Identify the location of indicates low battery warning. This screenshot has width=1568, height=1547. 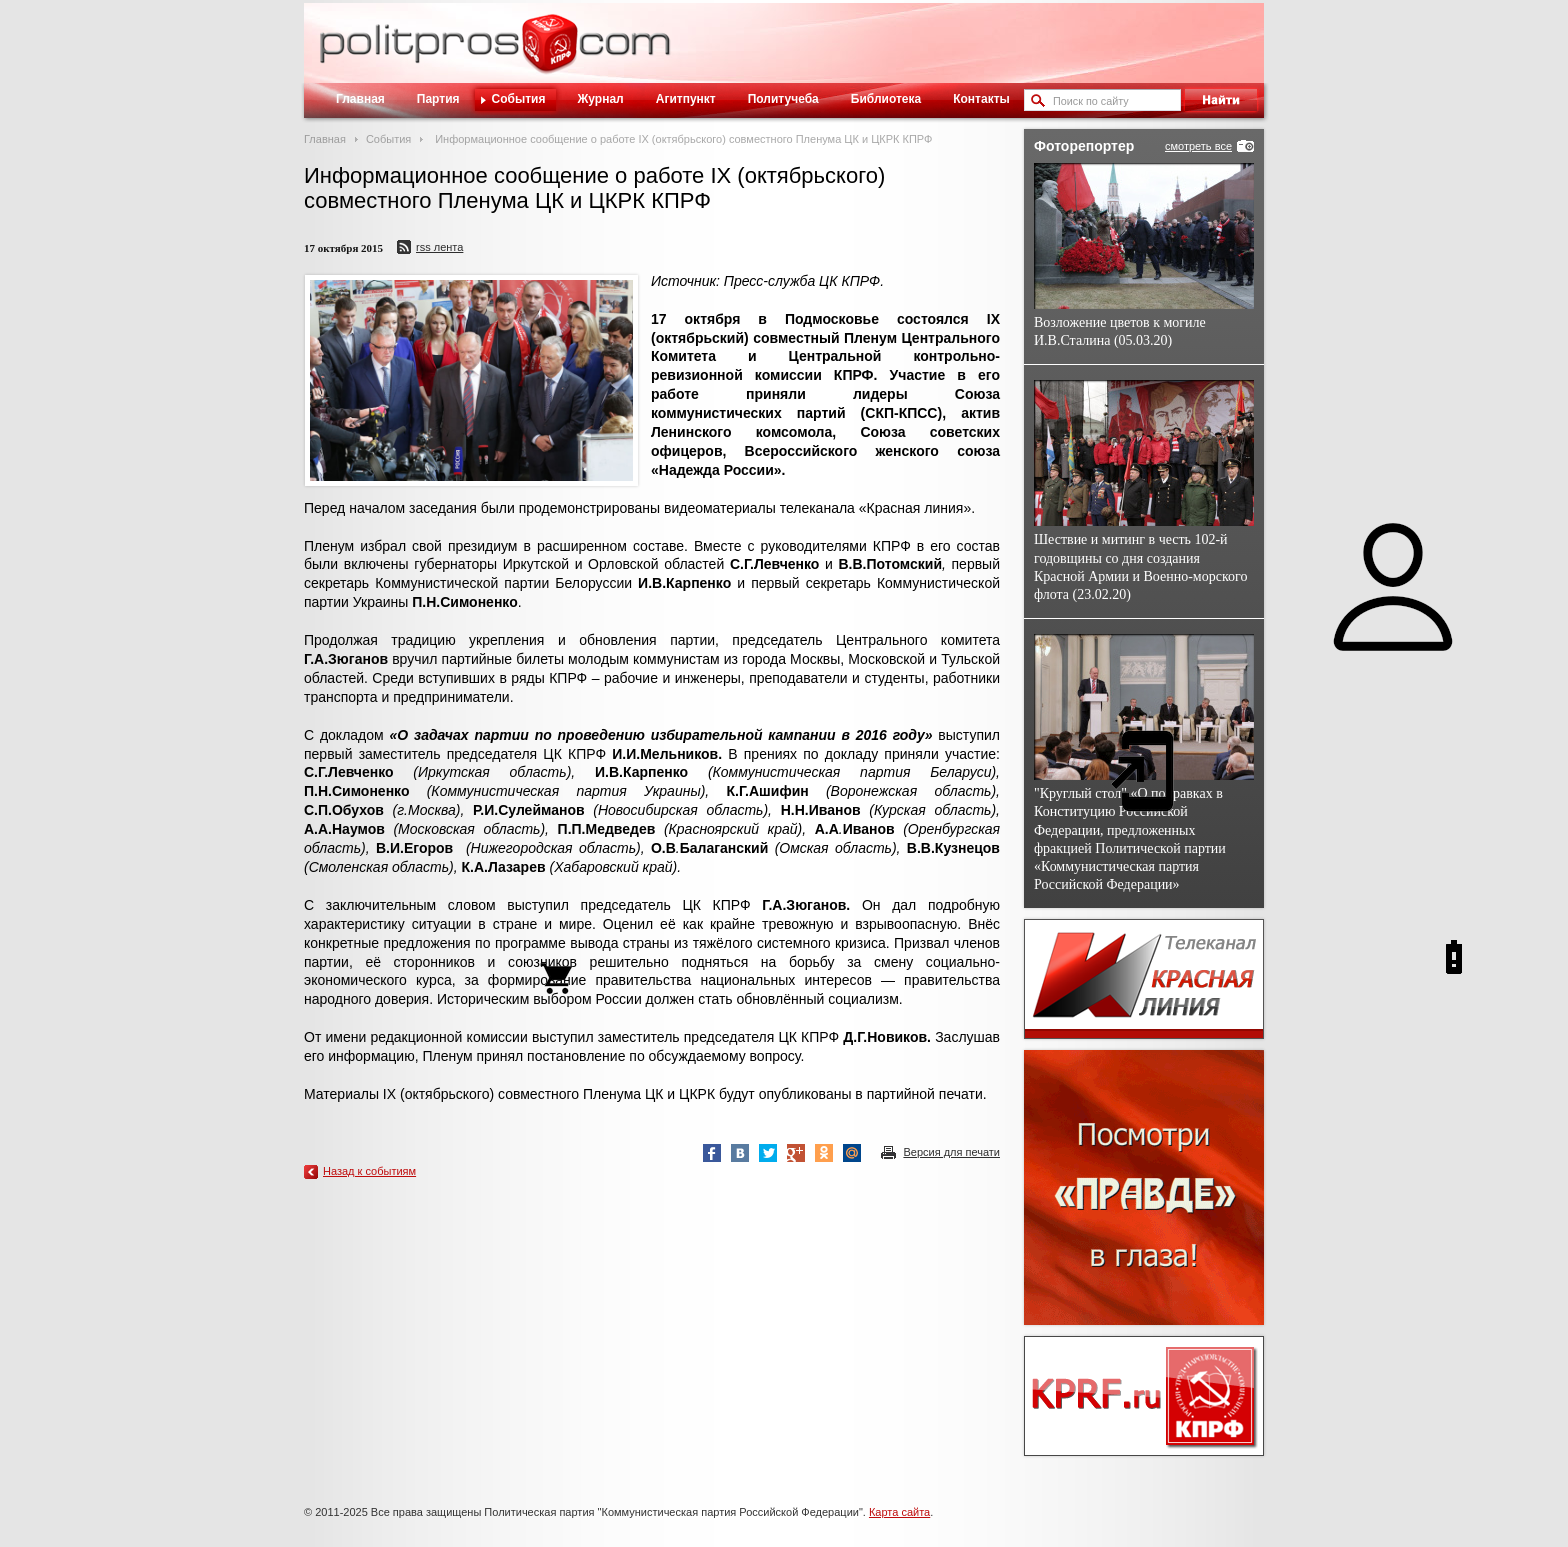
(1454, 957).